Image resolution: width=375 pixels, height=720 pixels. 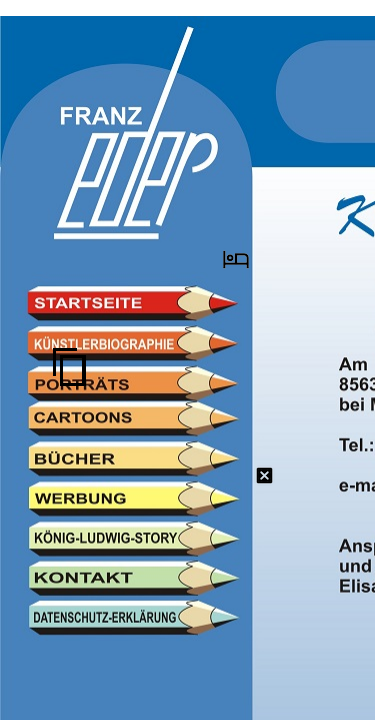 What do you see at coordinates (236, 259) in the screenshot?
I see `find nearby hotels or accommodation` at bounding box center [236, 259].